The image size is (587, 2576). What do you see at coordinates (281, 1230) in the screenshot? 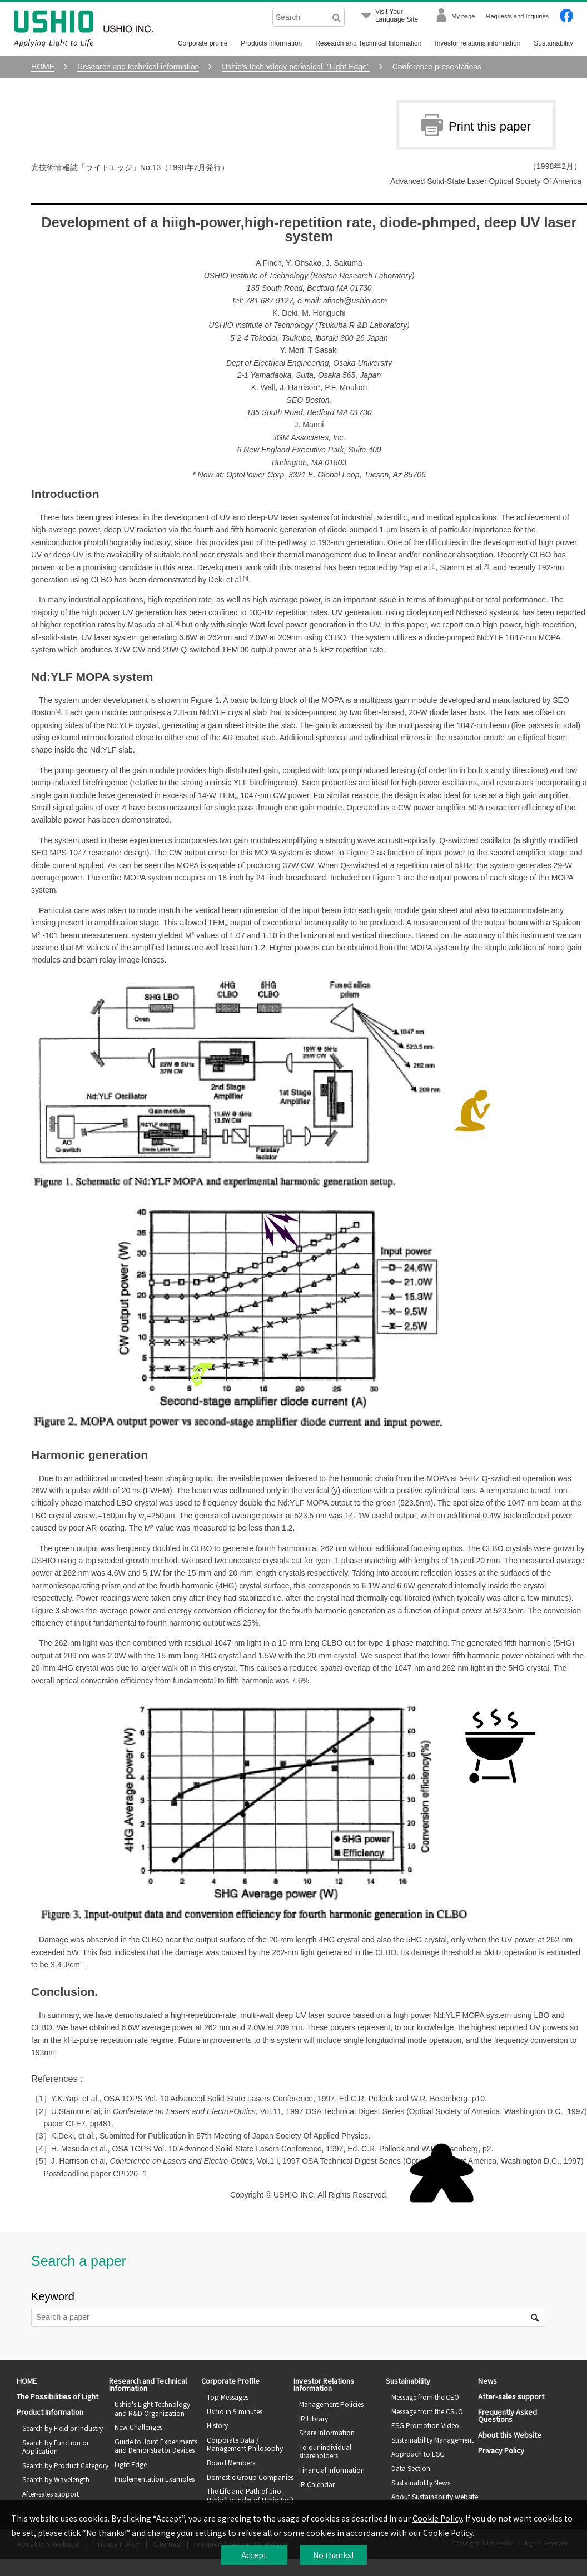
I see `indicates lightning or electrical storm warning` at bounding box center [281, 1230].